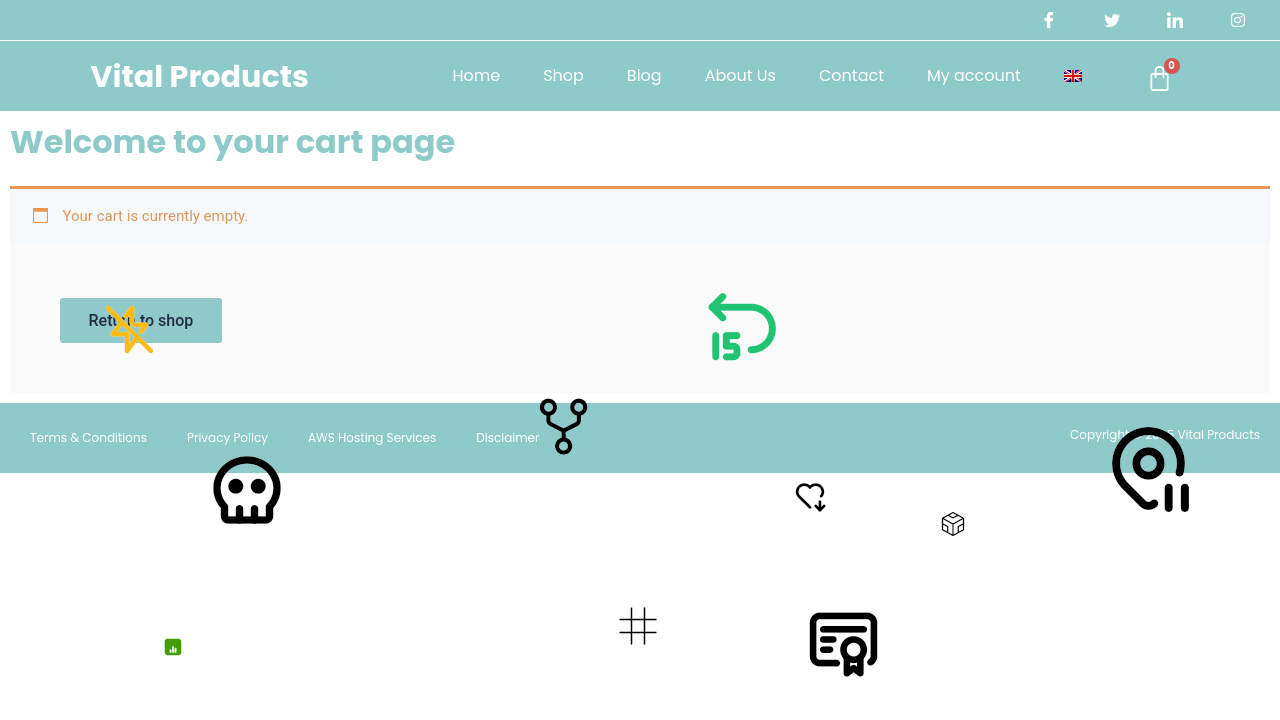 The image size is (1280, 720). I want to click on open CodeSandbox development environment, so click(953, 524).